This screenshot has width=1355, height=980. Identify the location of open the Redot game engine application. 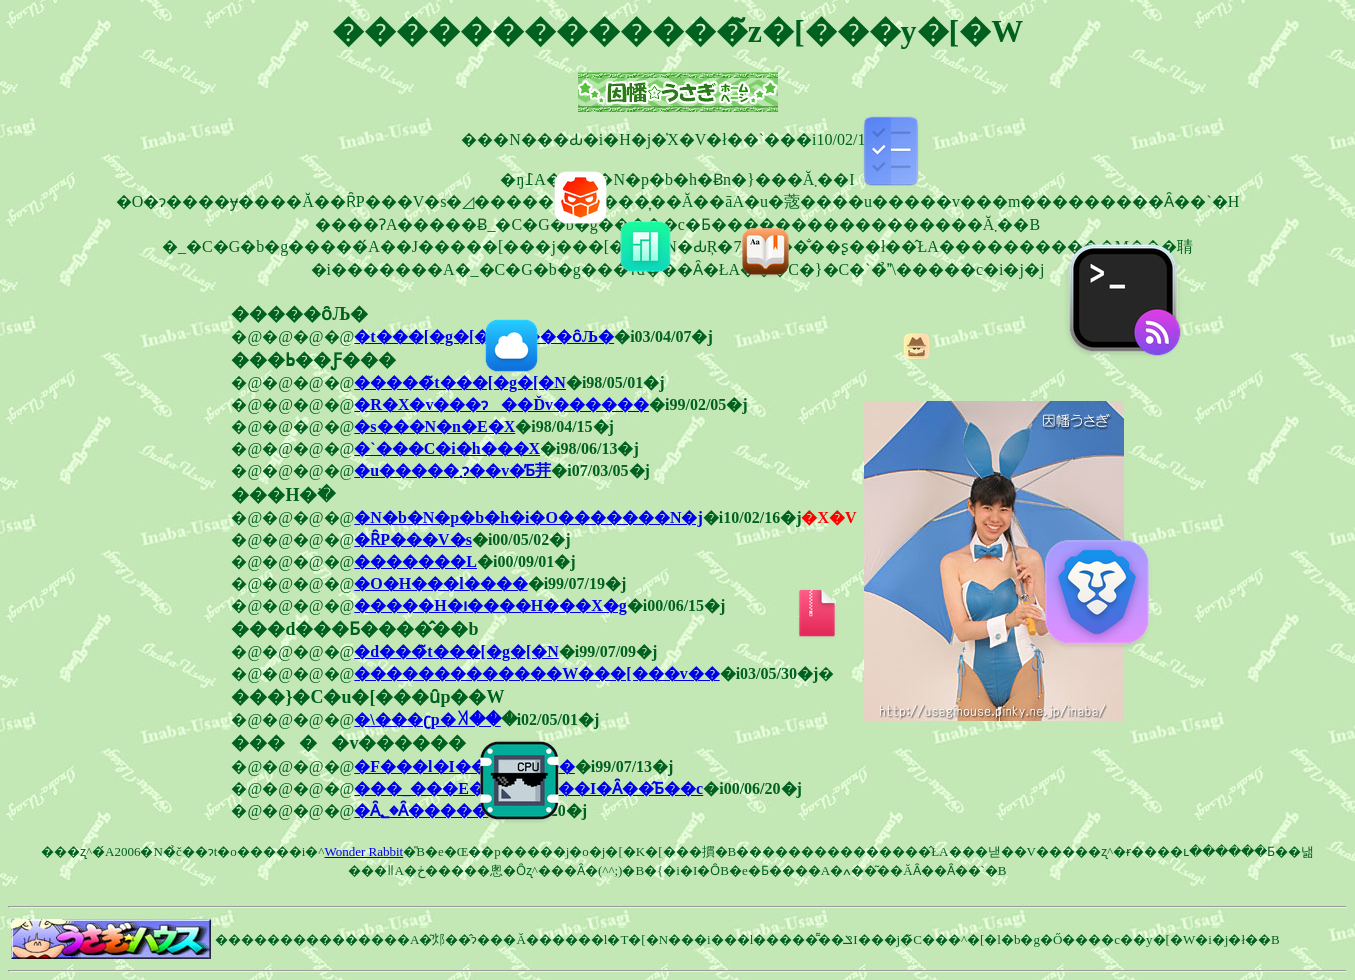
(580, 197).